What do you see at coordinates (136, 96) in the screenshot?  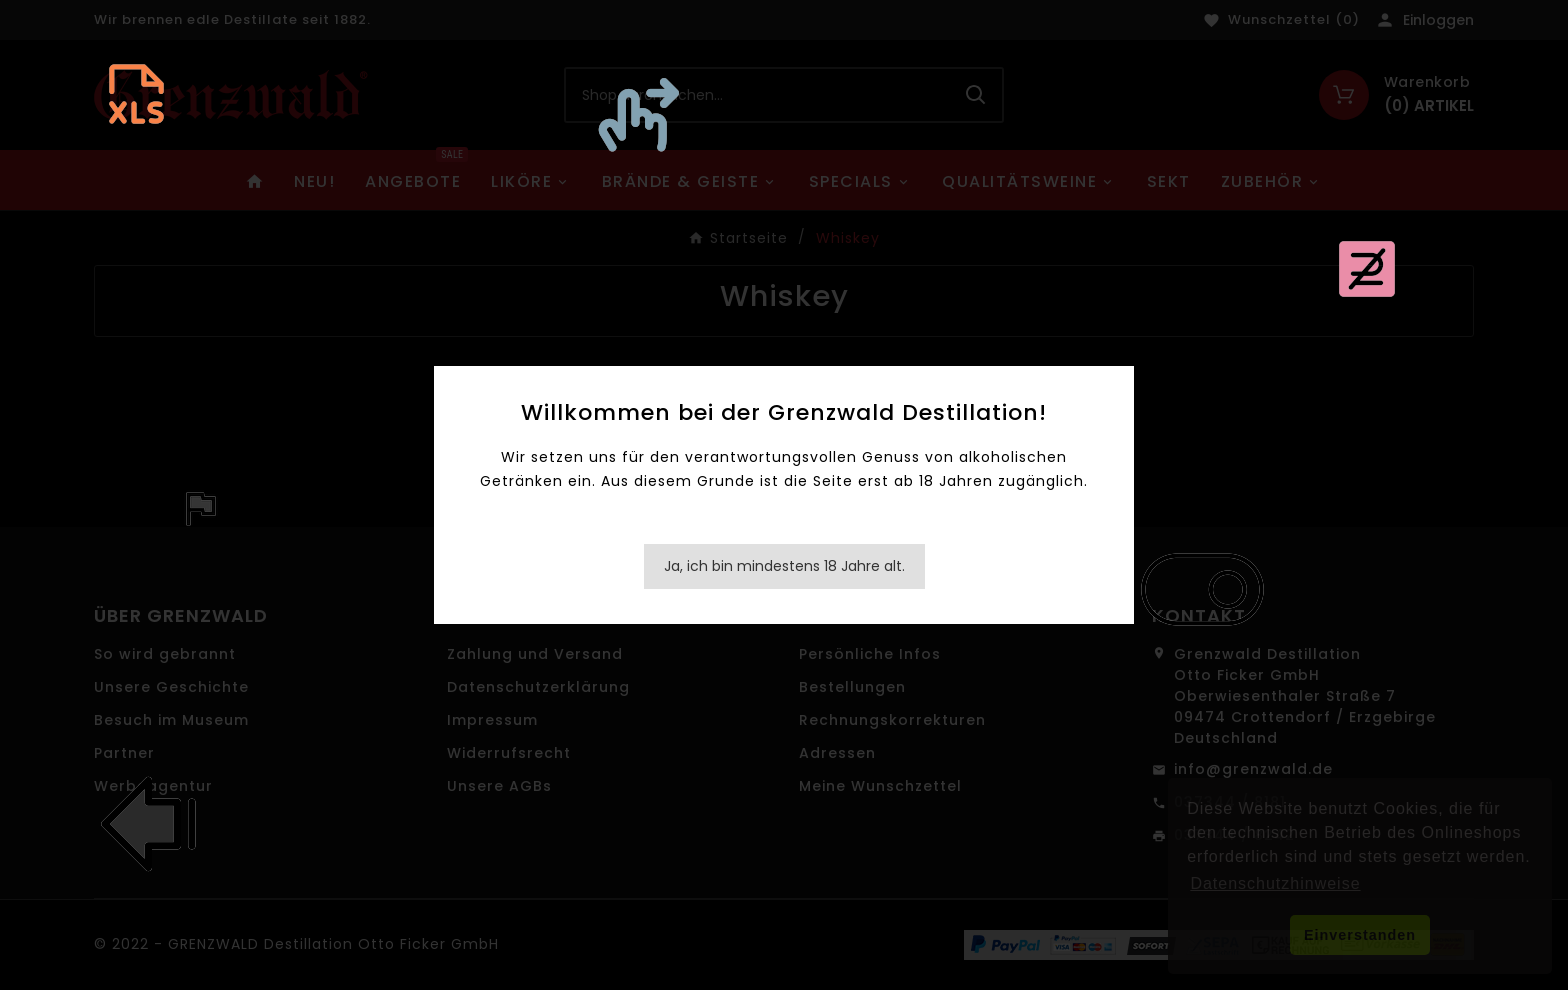 I see `open or view an Excel spreadsheet file` at bounding box center [136, 96].